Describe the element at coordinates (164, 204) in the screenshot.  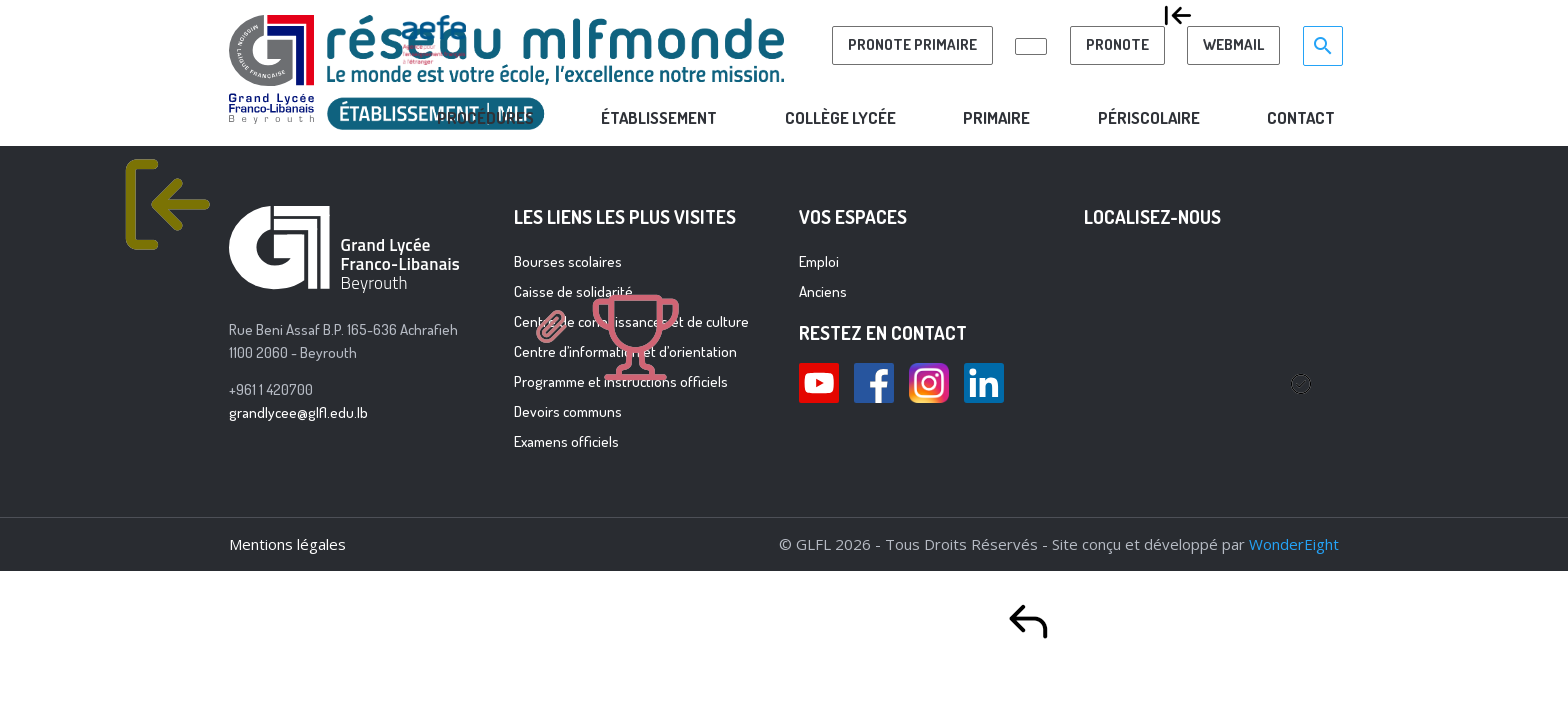
I see `sign in to your account` at that location.